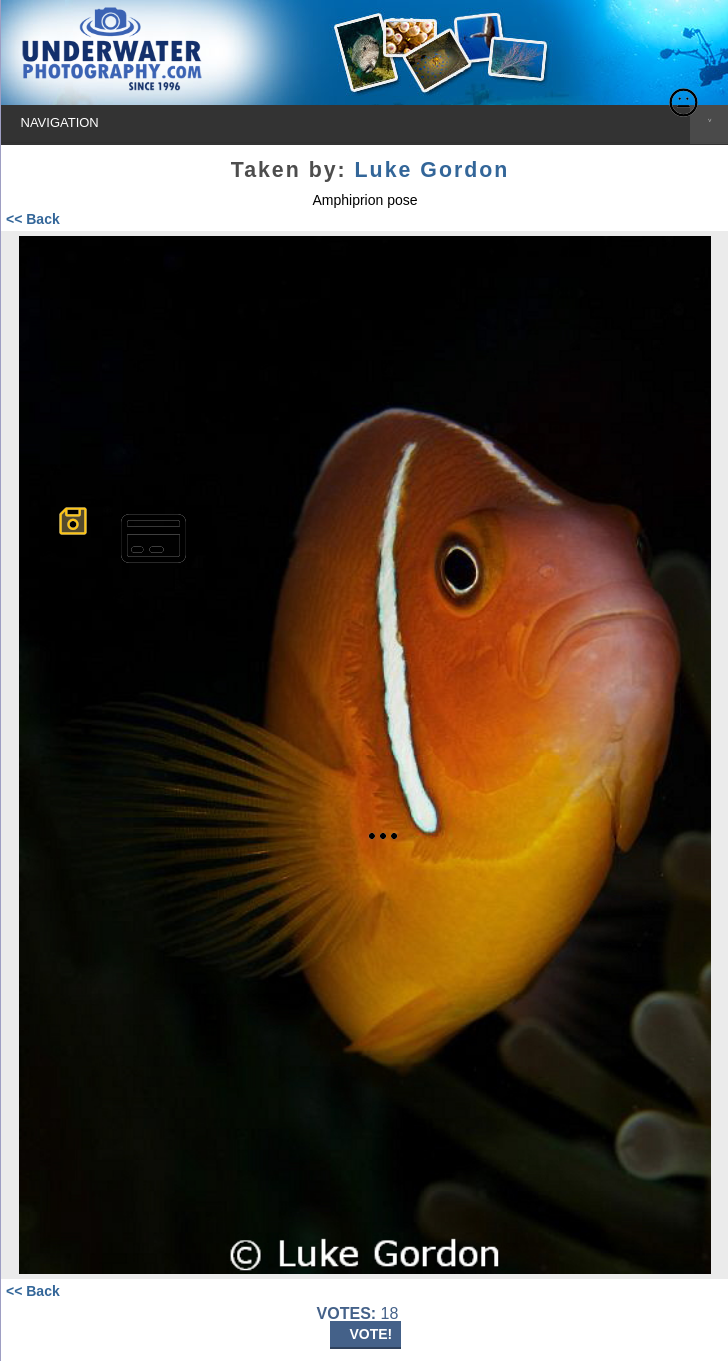  What do you see at coordinates (73, 521) in the screenshot?
I see `save current file or document` at bounding box center [73, 521].